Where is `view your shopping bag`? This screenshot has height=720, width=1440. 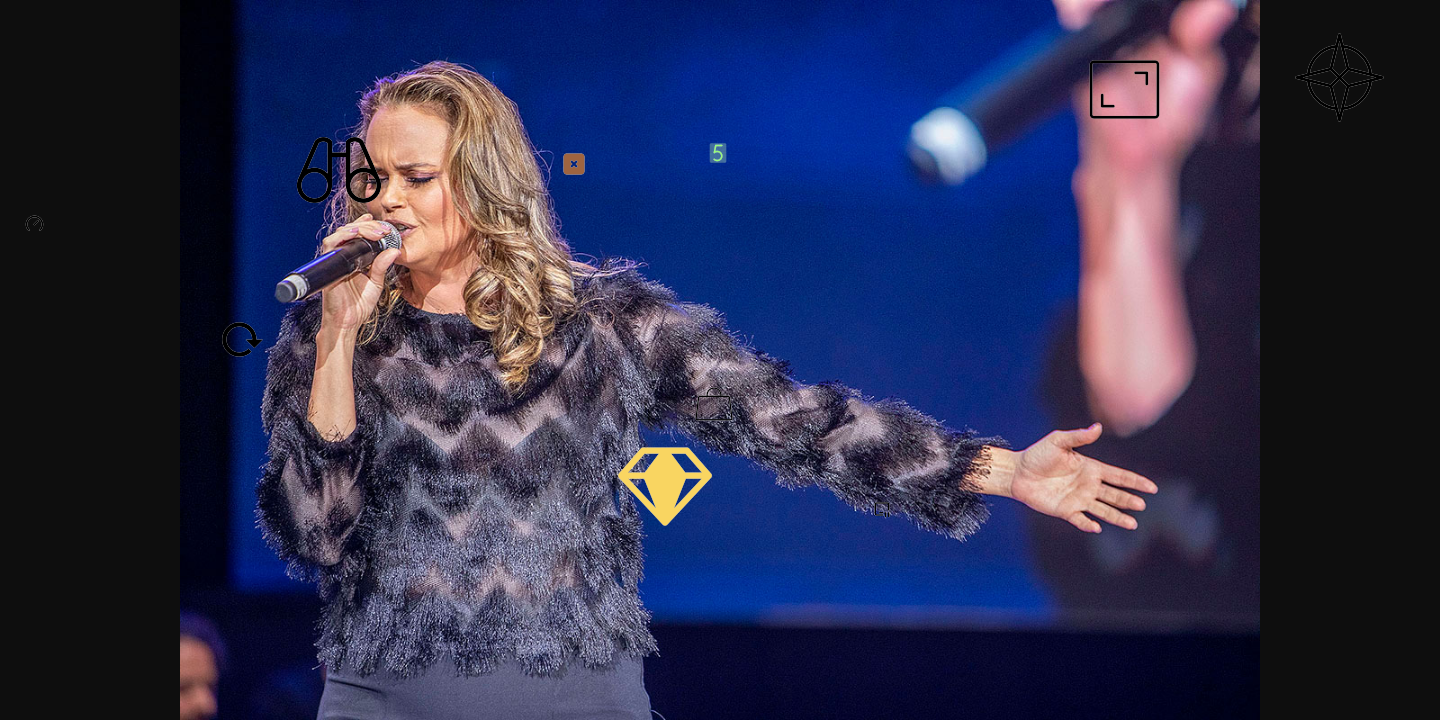
view your shopping bag is located at coordinates (714, 406).